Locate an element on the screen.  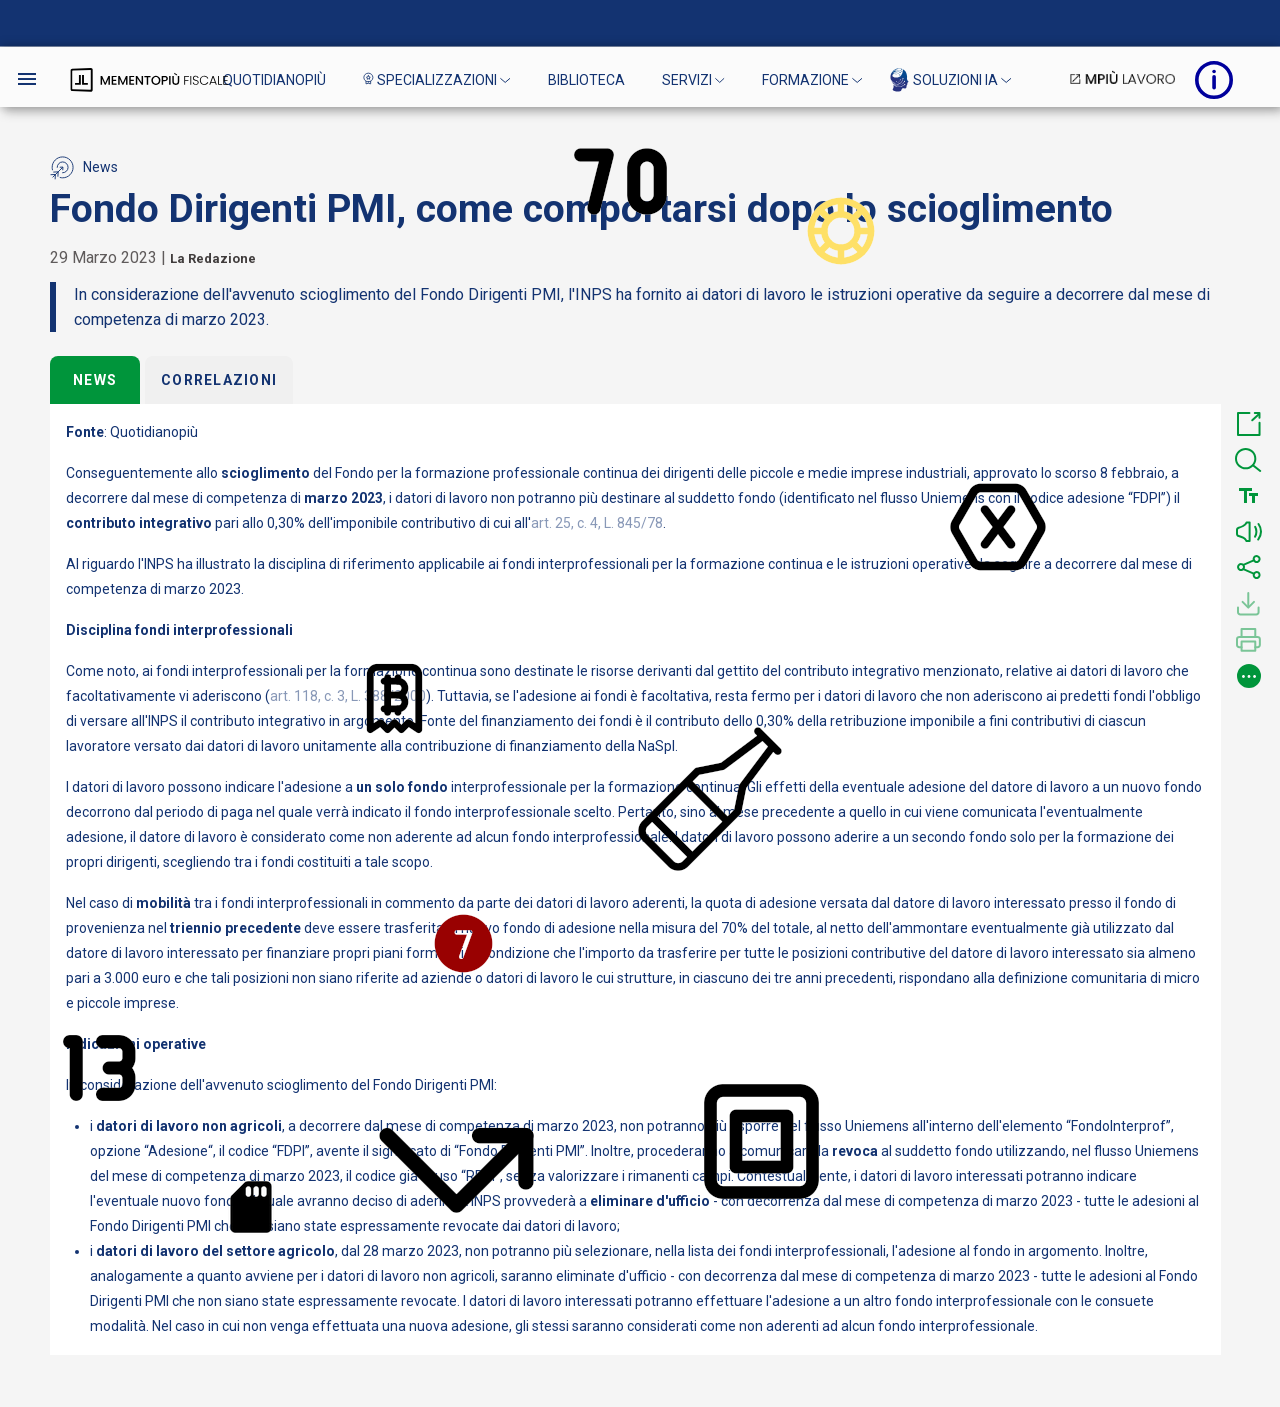
xamarin development platform logo is located at coordinates (998, 527).